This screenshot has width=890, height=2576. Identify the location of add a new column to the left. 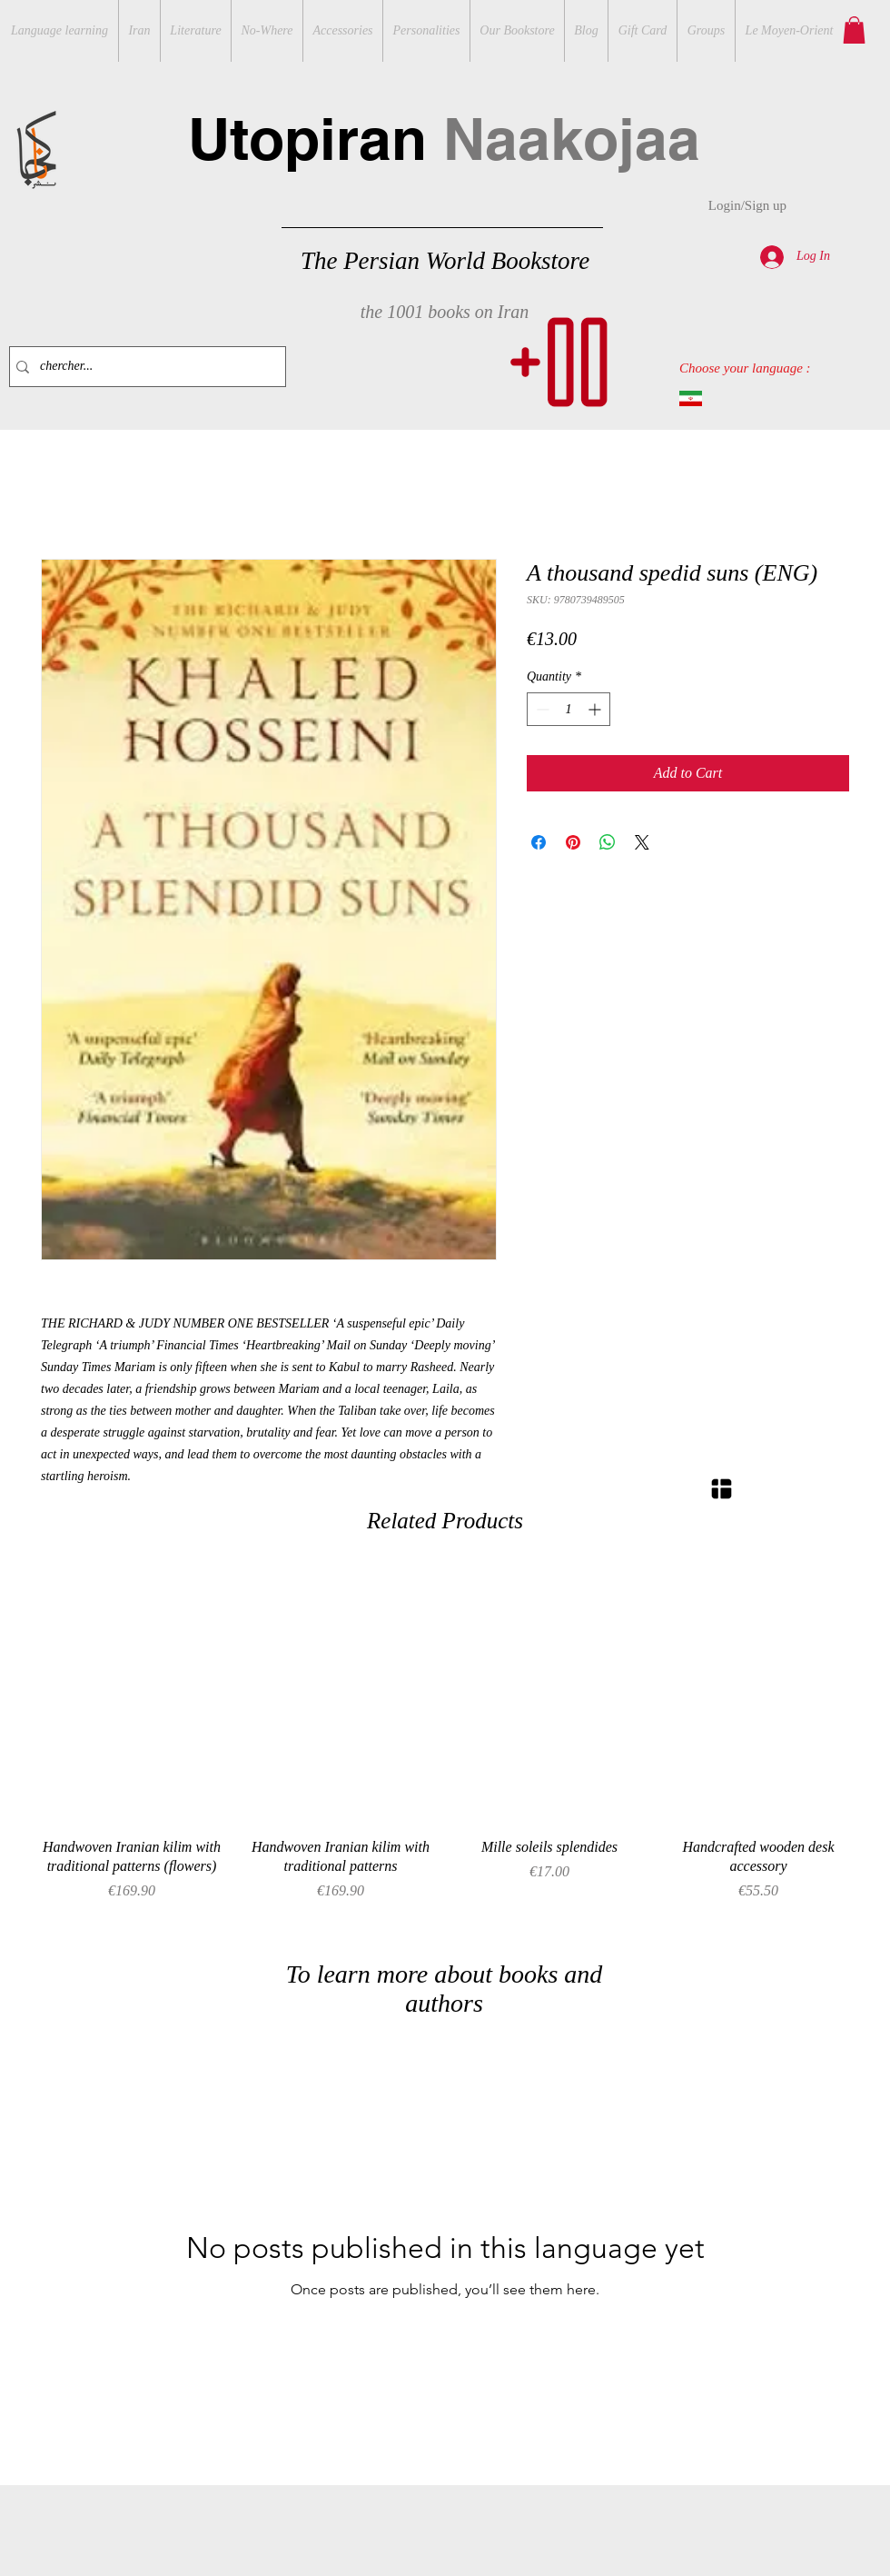
(566, 362).